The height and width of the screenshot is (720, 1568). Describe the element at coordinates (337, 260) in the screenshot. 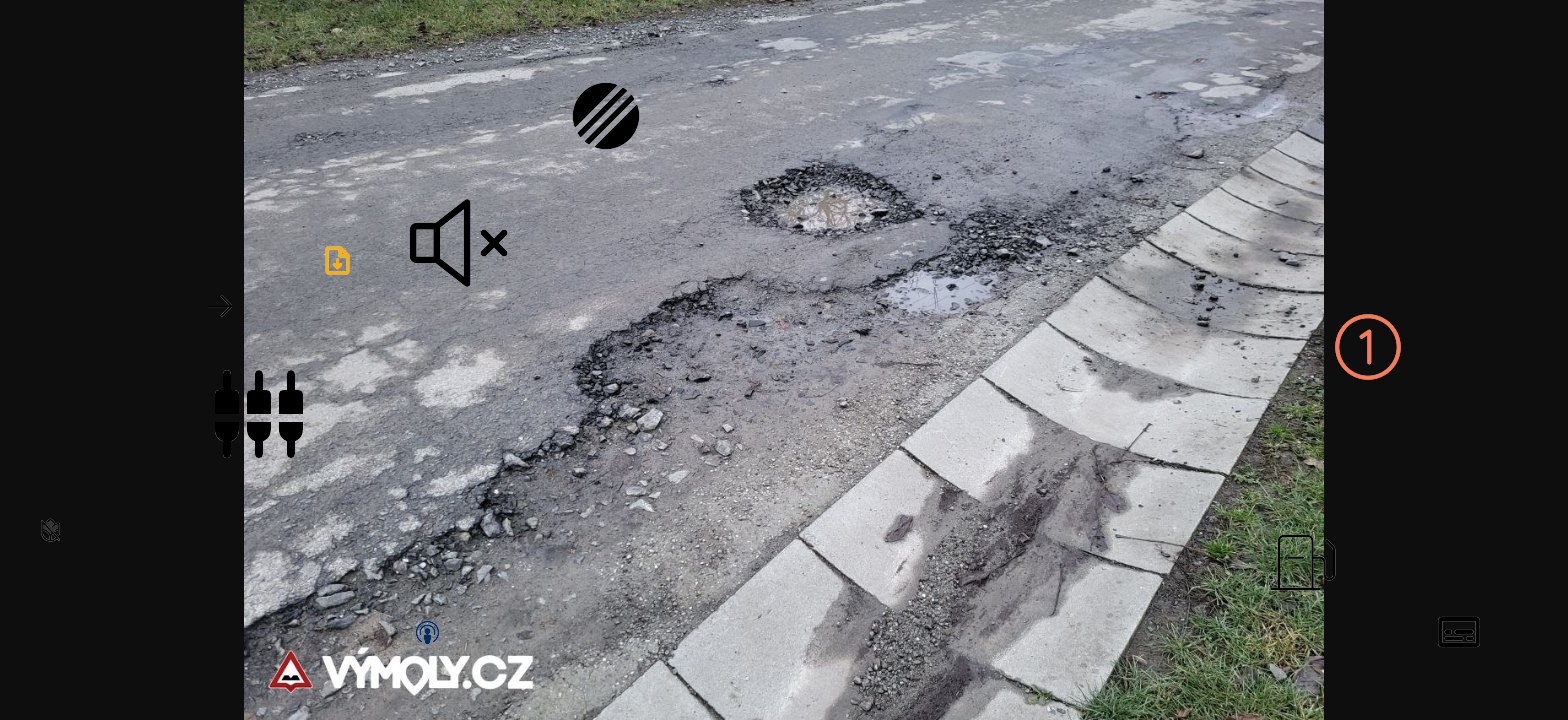

I see `download file` at that location.